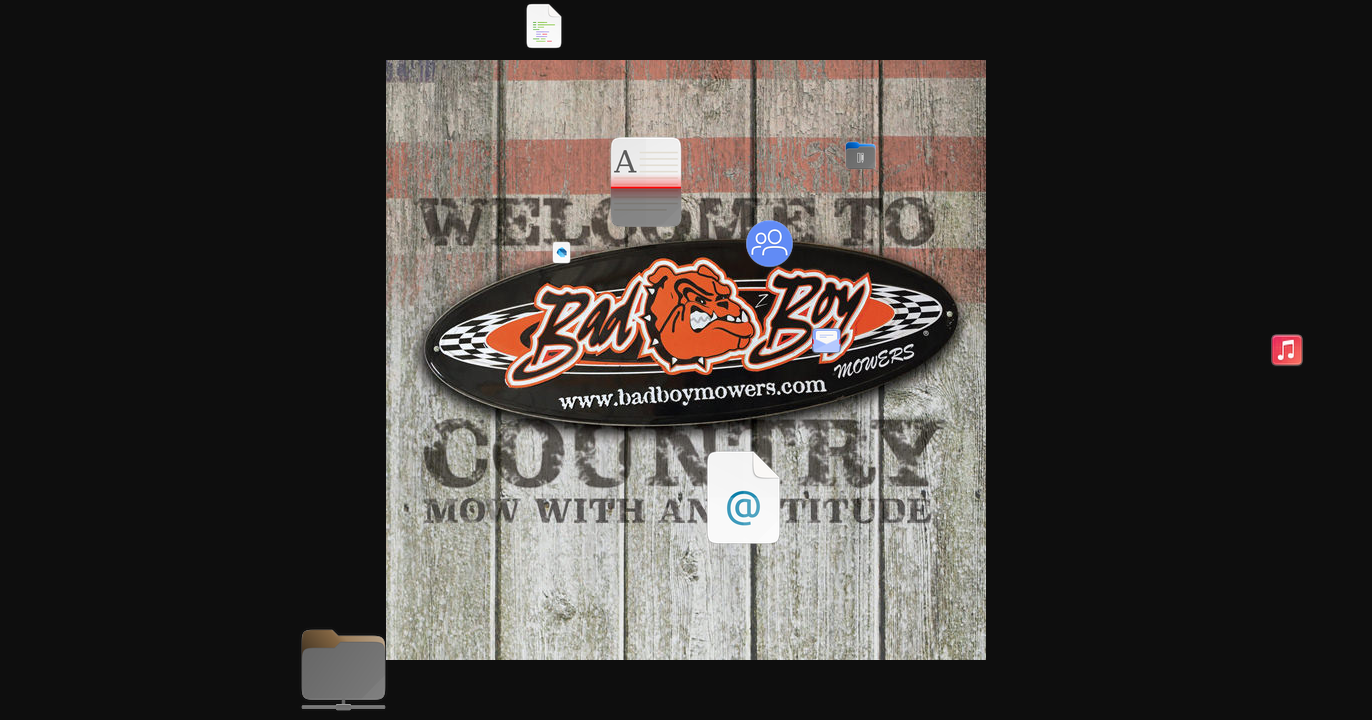  I want to click on access your templates folder, so click(860, 155).